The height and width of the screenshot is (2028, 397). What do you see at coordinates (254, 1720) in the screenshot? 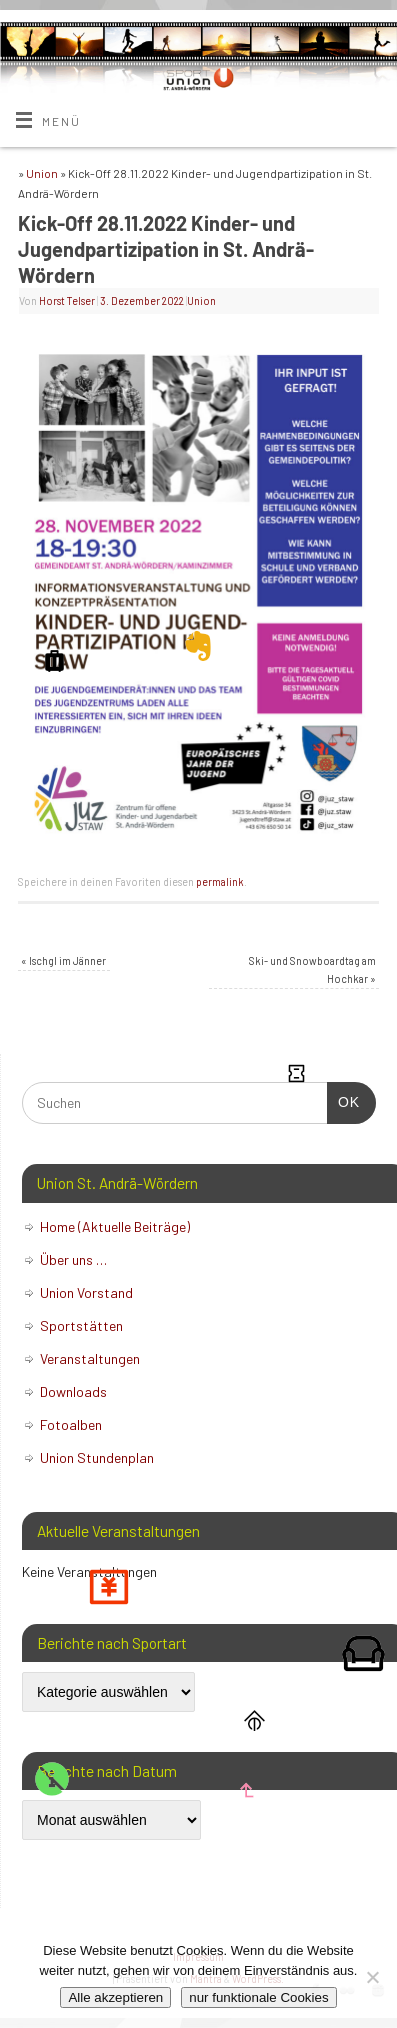
I see `open tasmota smart home firmware settings` at bounding box center [254, 1720].